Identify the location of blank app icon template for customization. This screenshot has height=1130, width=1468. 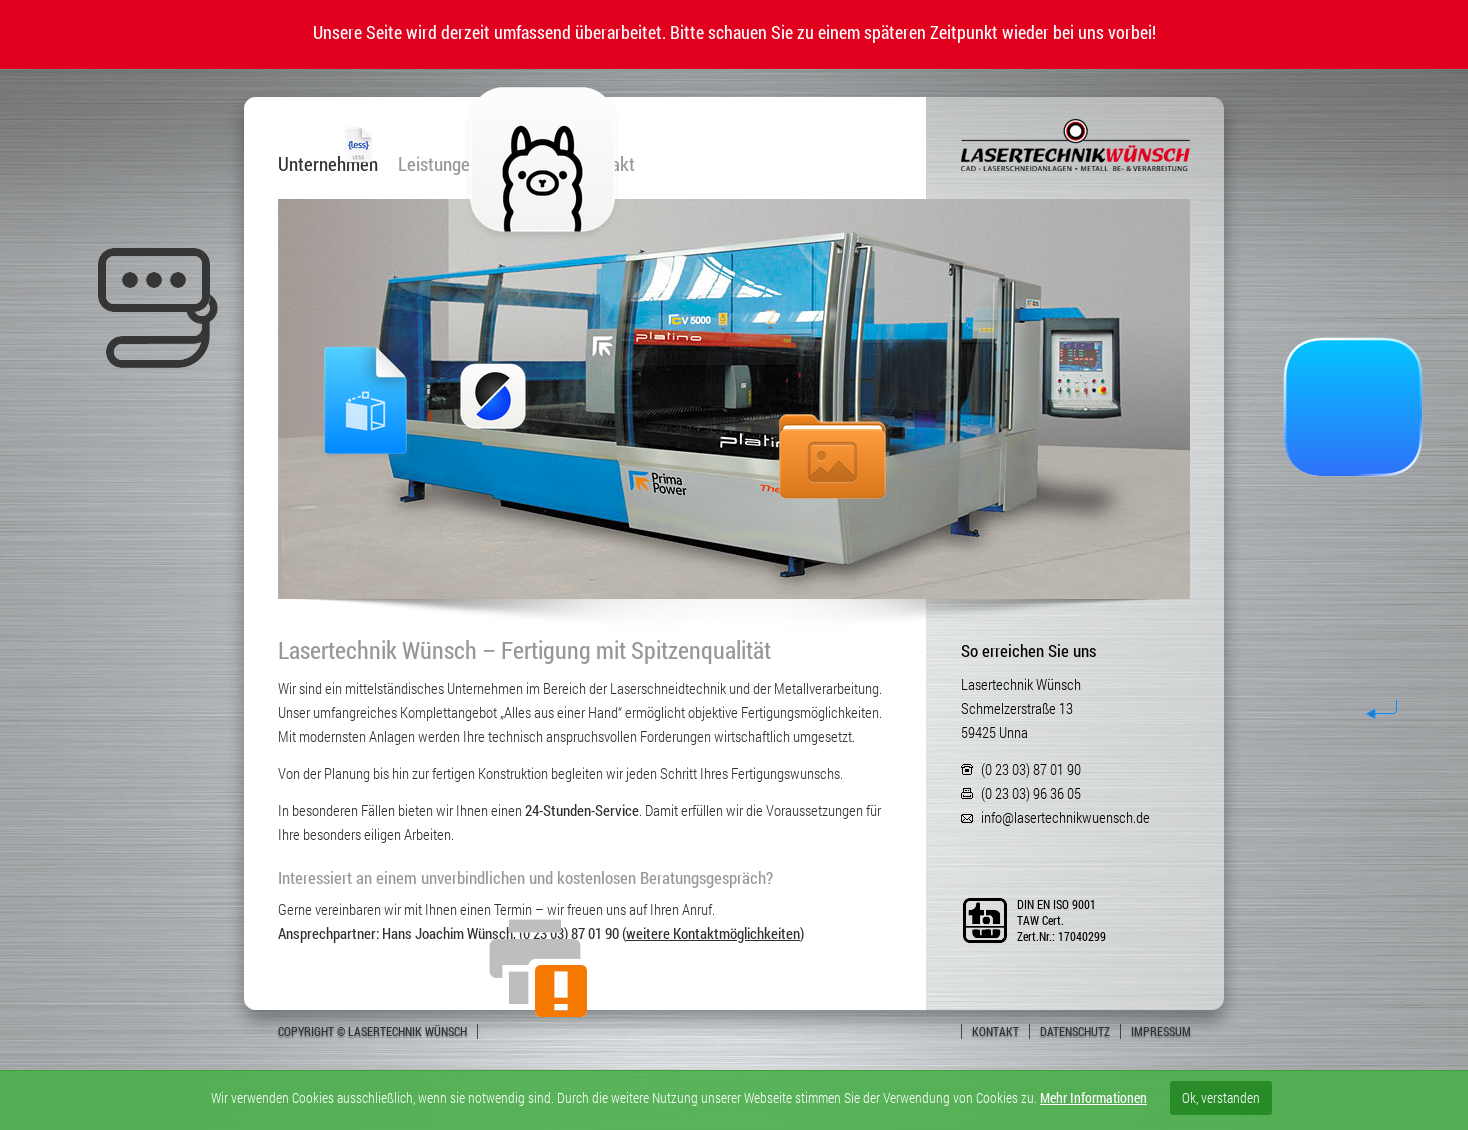
(1353, 407).